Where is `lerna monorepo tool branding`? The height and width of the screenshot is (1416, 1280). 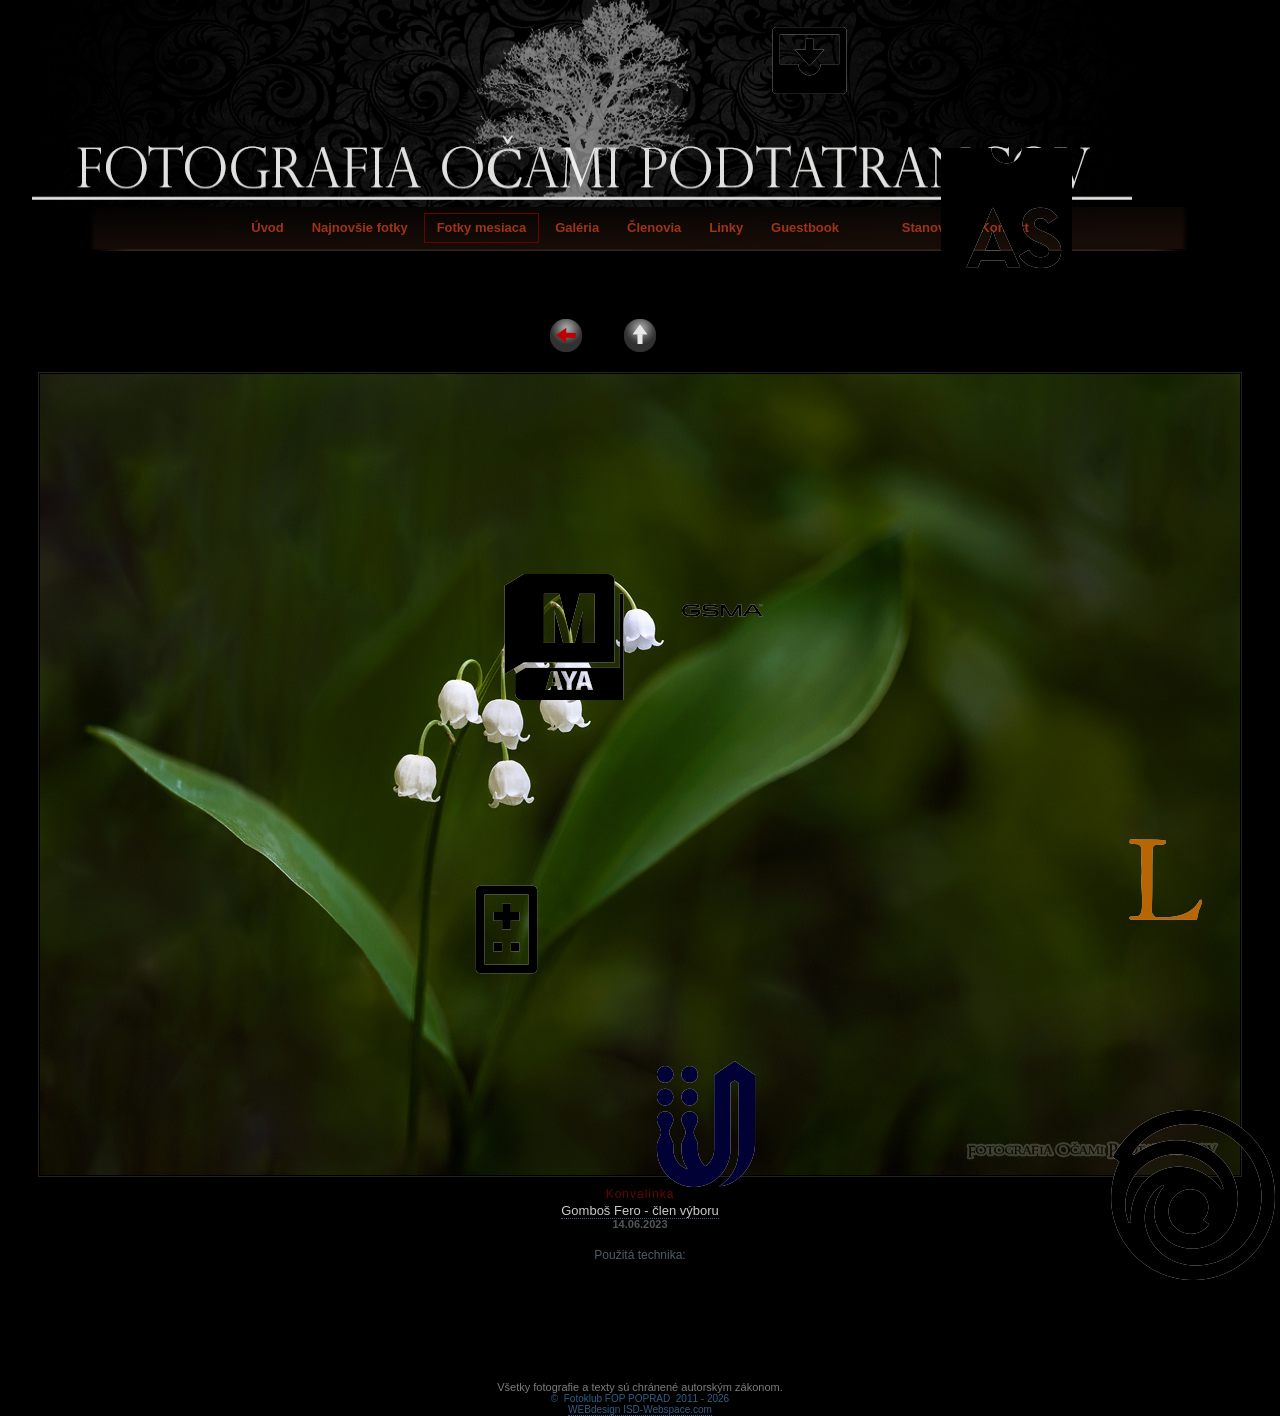 lerna monorepo tool branding is located at coordinates (1165, 879).